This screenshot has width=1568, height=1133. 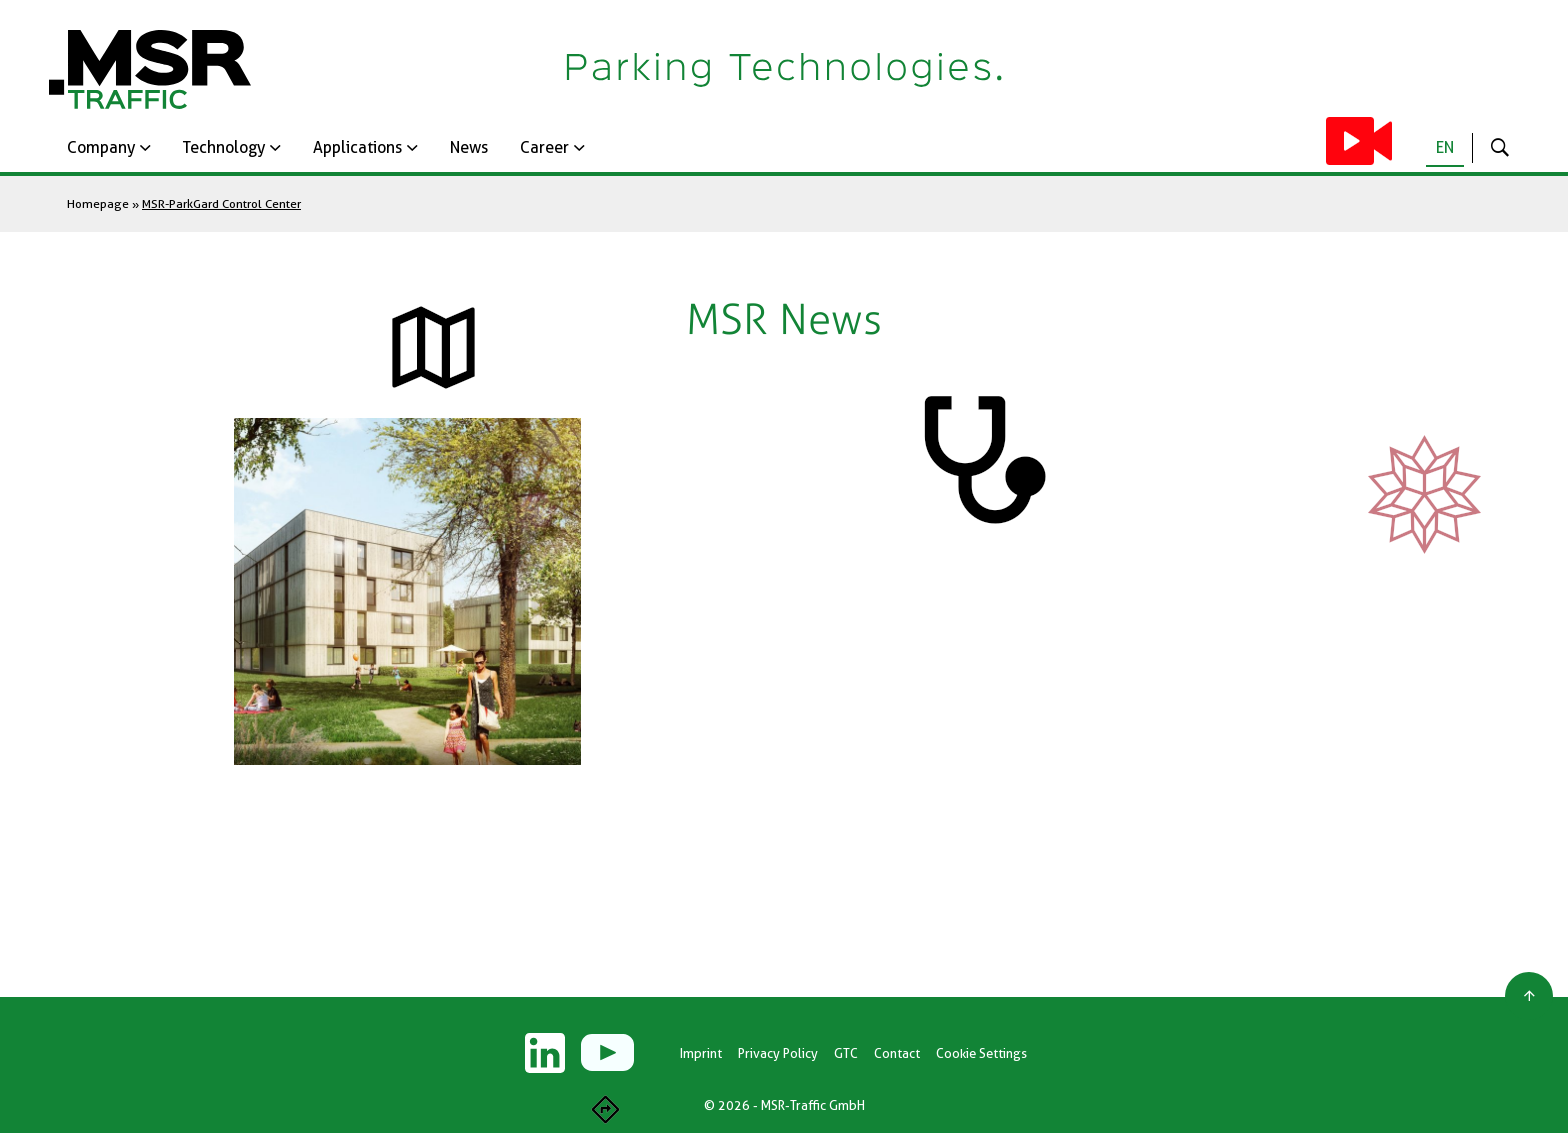 I want to click on view map or navigation, so click(x=433, y=347).